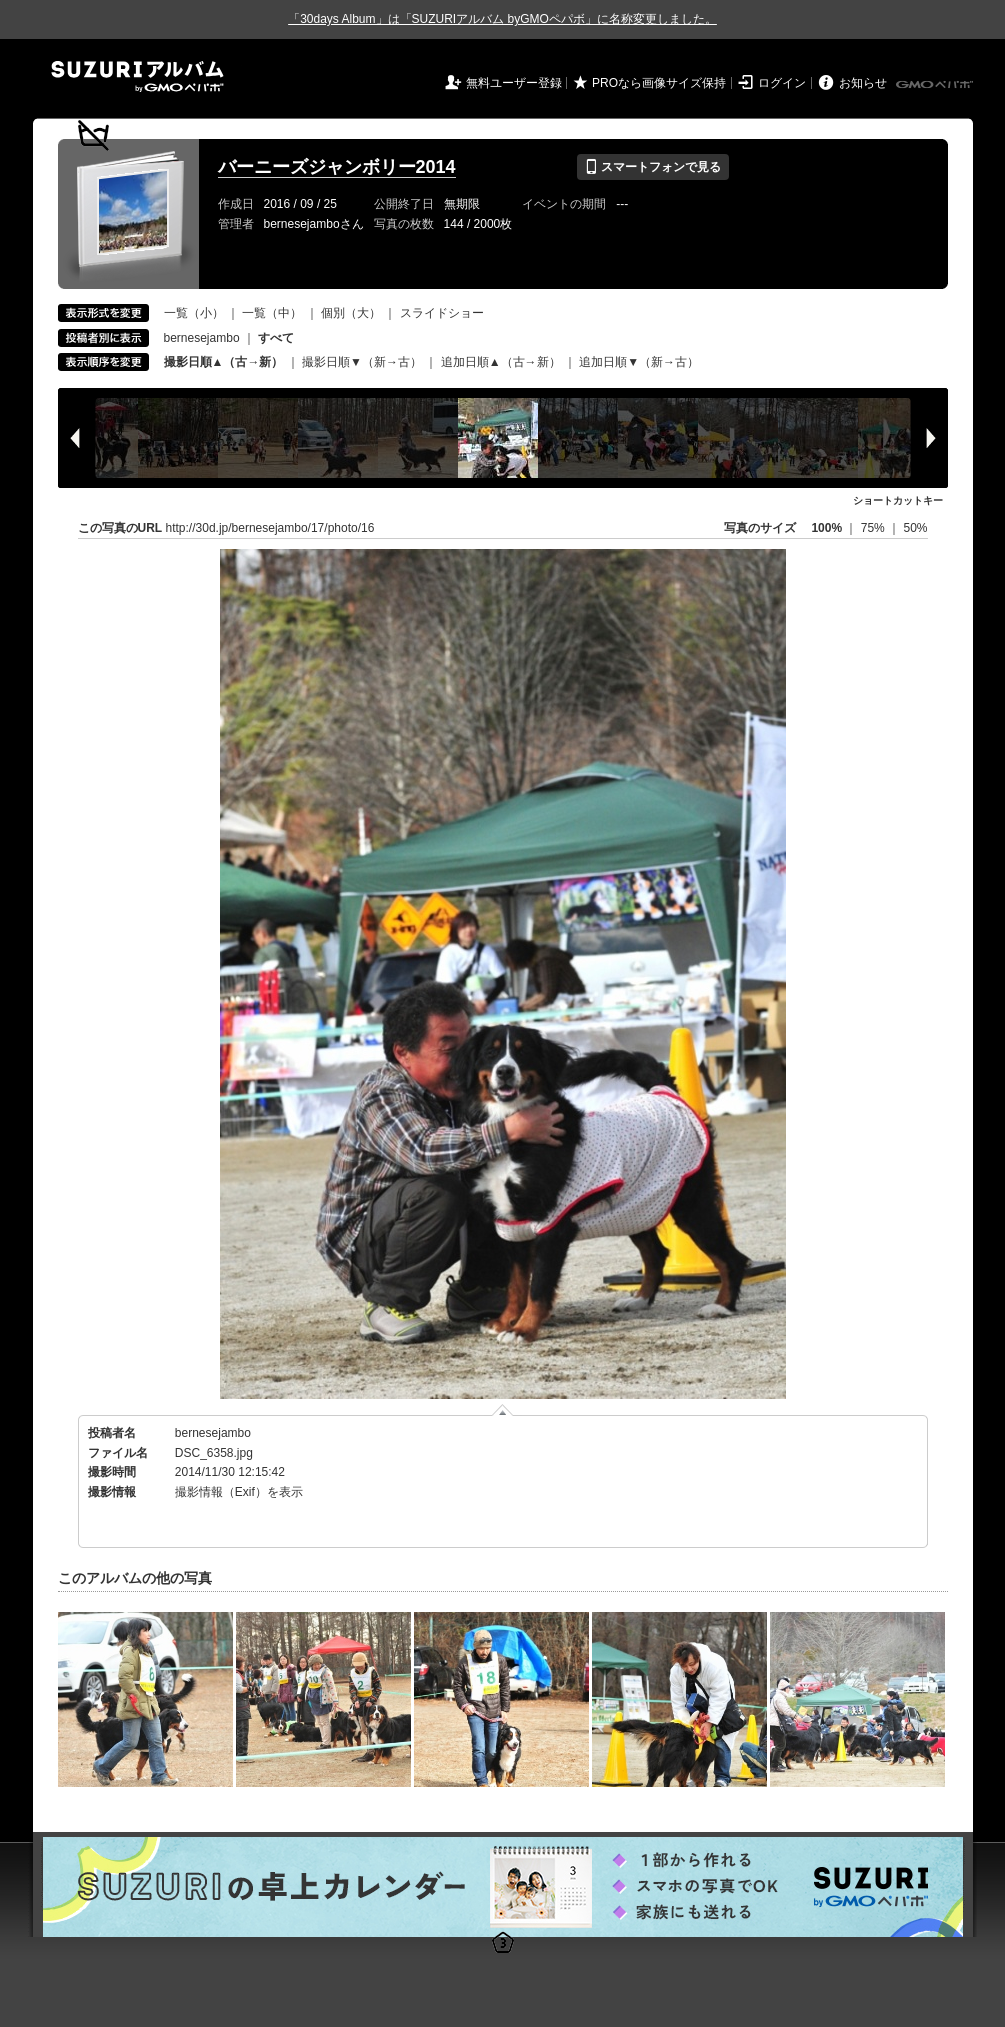 Image resolution: width=1005 pixels, height=2027 pixels. What do you see at coordinates (93, 135) in the screenshot?
I see `do not wash or laundry not available` at bounding box center [93, 135].